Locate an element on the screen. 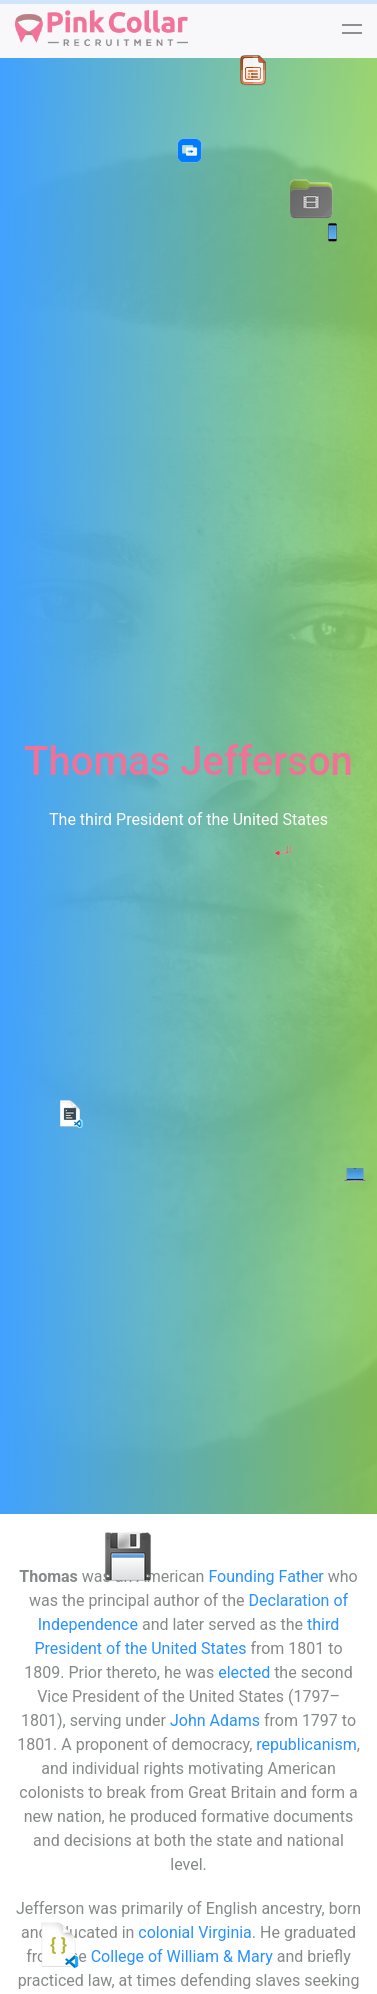 The height and width of the screenshot is (1994, 377). open or edit a JSON file in Visual Studio Code is located at coordinates (58, 1945).